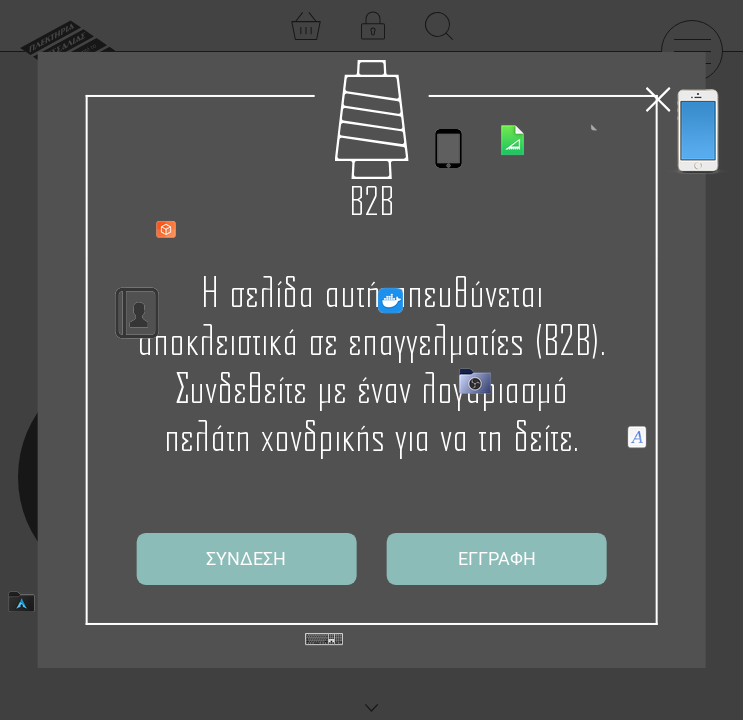  Describe the element at coordinates (324, 639) in the screenshot. I see `connect or manage a wireless keyboard` at that location.